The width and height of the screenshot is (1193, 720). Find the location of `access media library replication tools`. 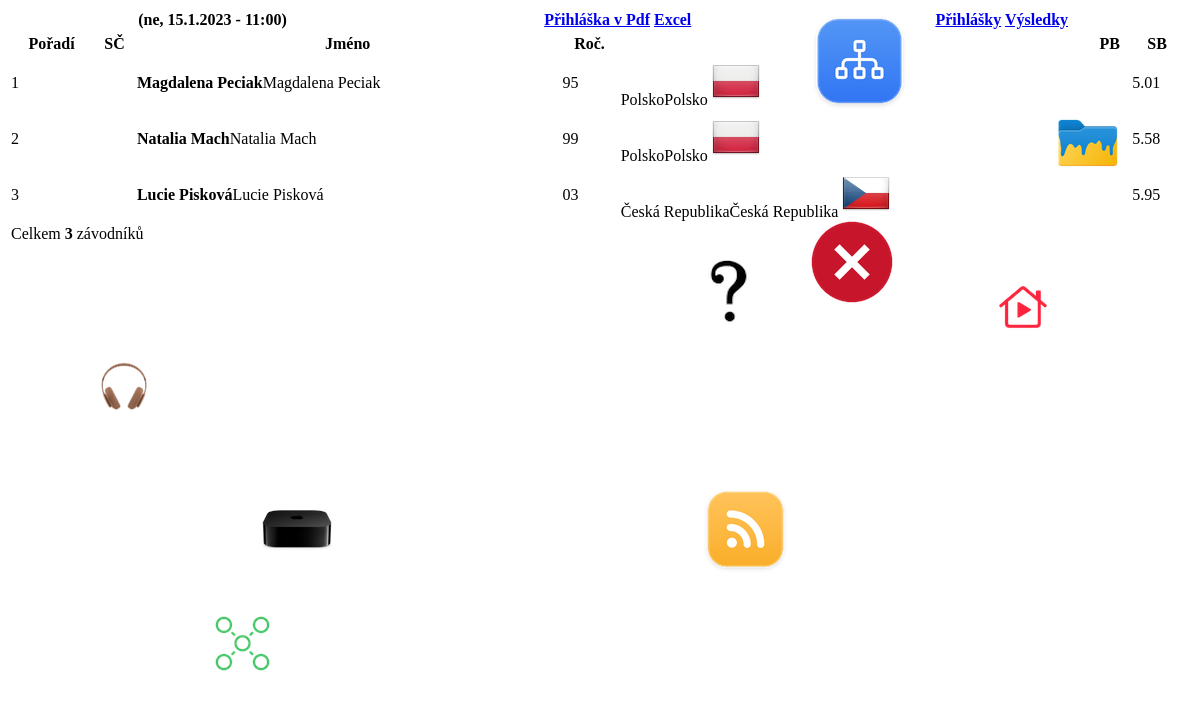

access media library replication tools is located at coordinates (242, 643).